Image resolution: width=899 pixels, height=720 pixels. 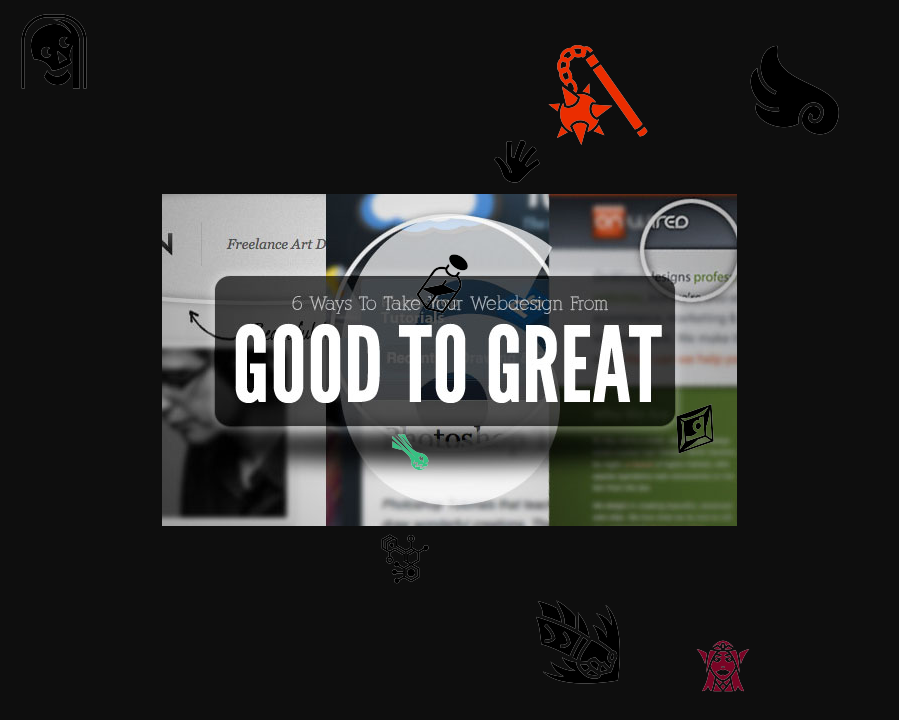 What do you see at coordinates (410, 452) in the screenshot?
I see `indicates incoming threat or danger event in game` at bounding box center [410, 452].